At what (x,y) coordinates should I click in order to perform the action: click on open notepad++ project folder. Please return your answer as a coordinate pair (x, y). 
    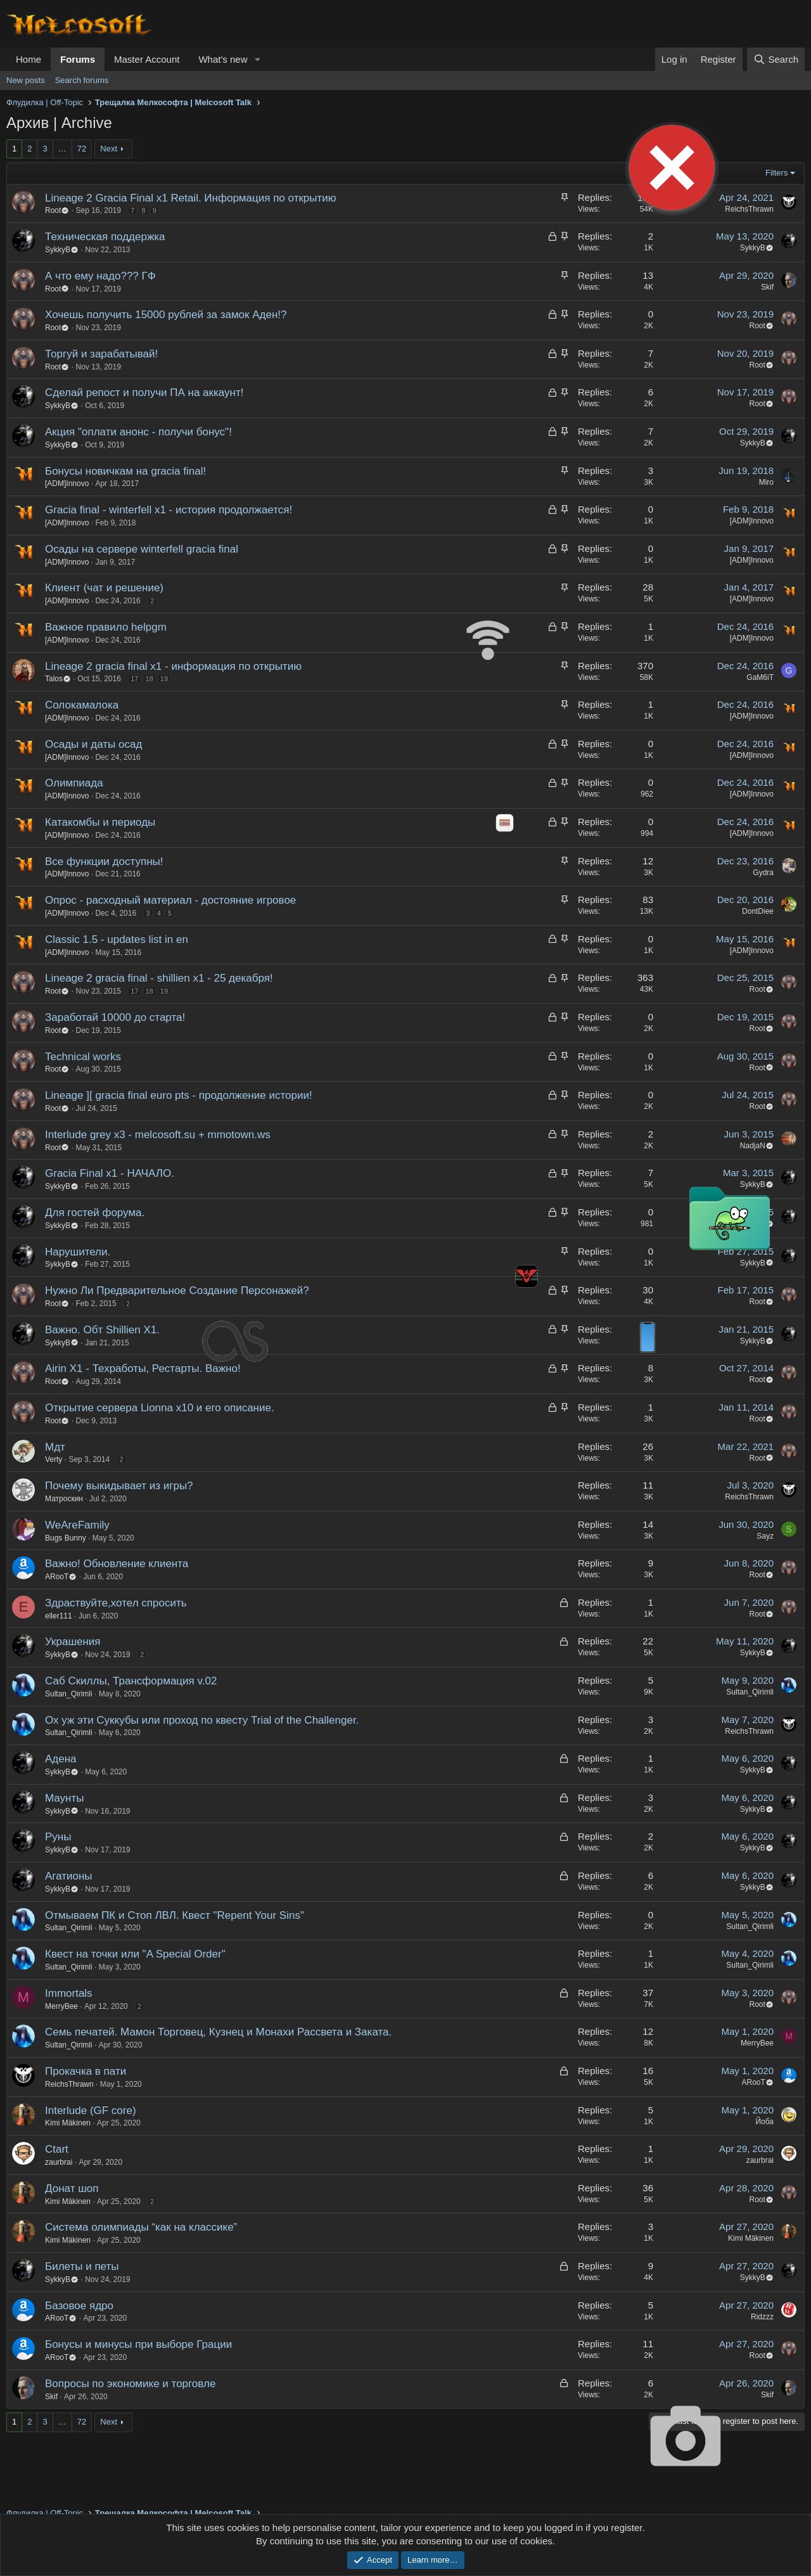
    Looking at the image, I should click on (729, 1221).